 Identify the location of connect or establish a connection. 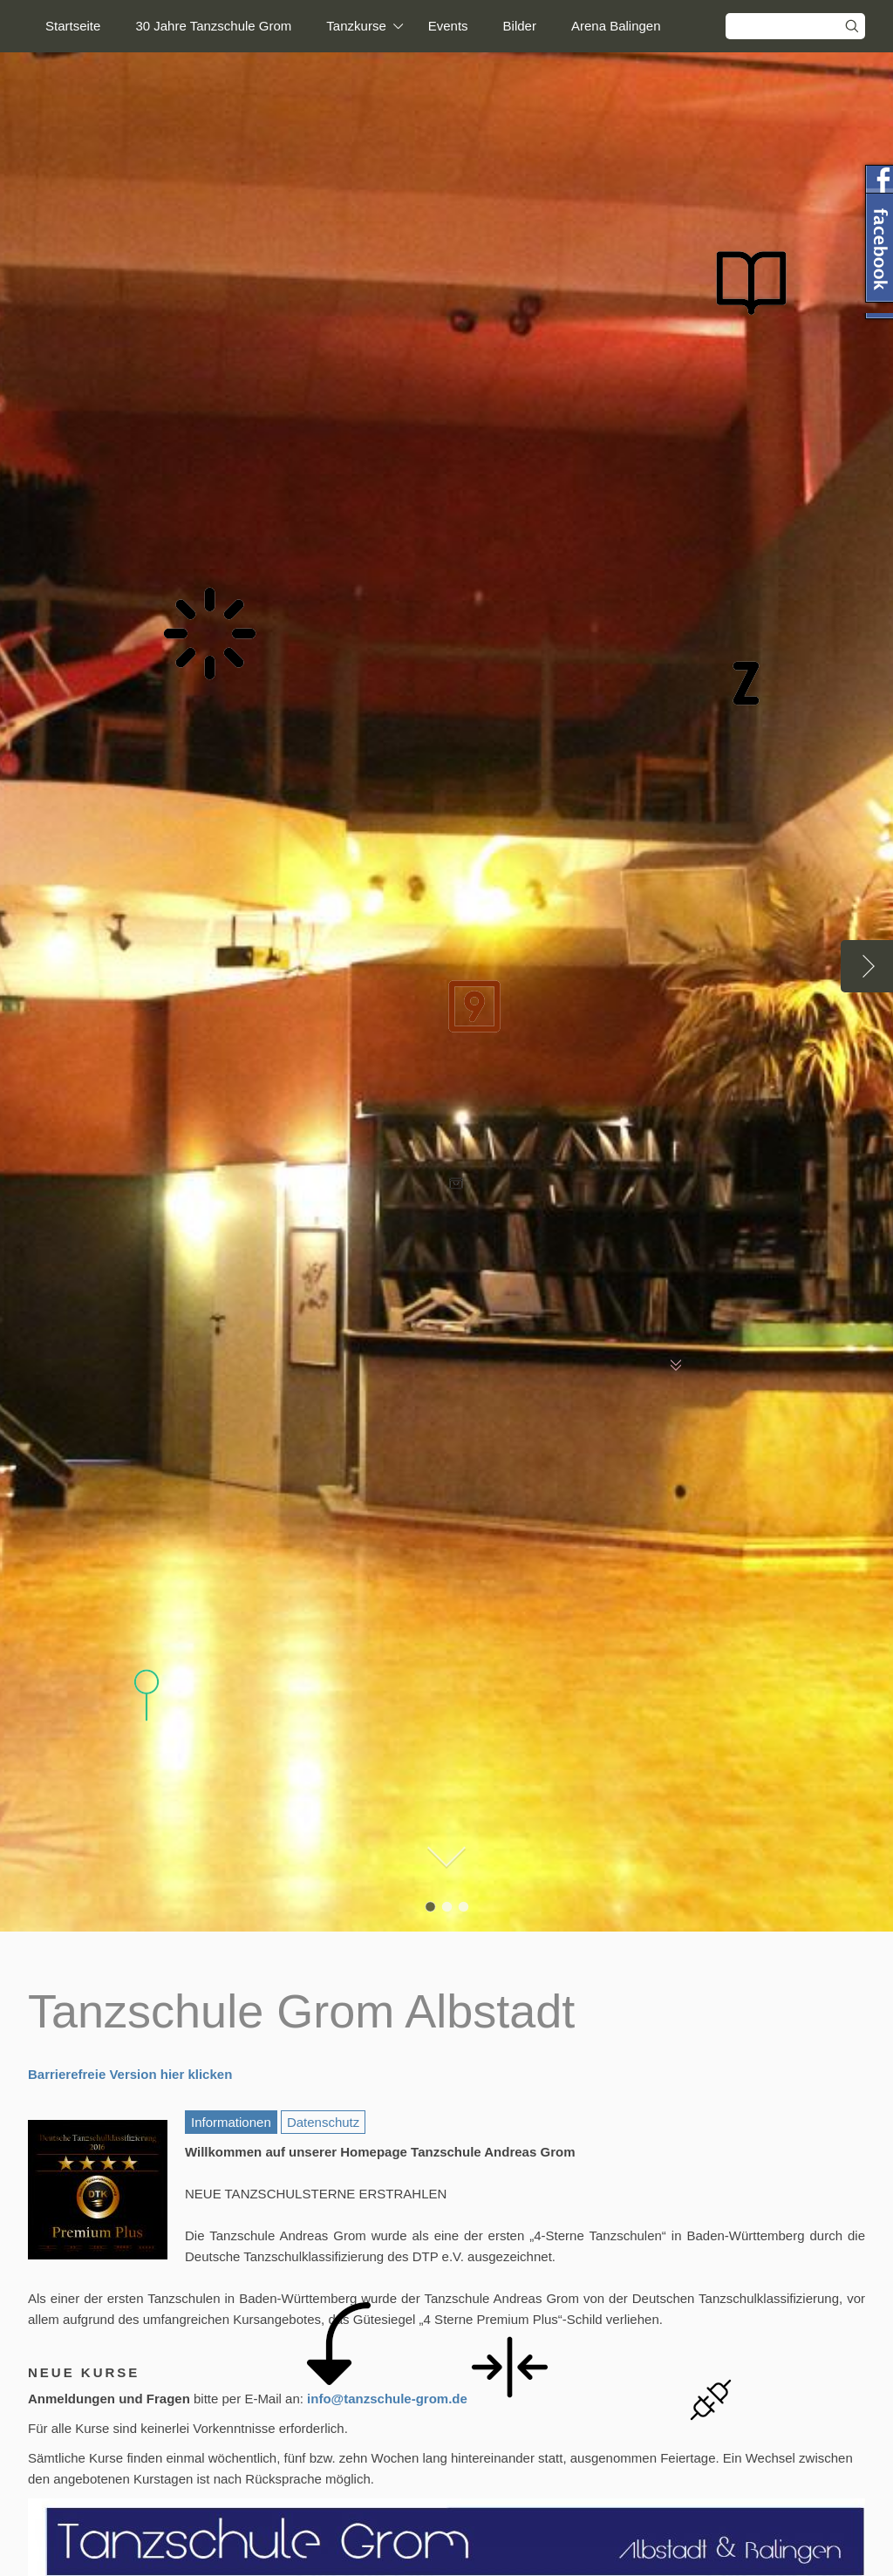
(711, 2400).